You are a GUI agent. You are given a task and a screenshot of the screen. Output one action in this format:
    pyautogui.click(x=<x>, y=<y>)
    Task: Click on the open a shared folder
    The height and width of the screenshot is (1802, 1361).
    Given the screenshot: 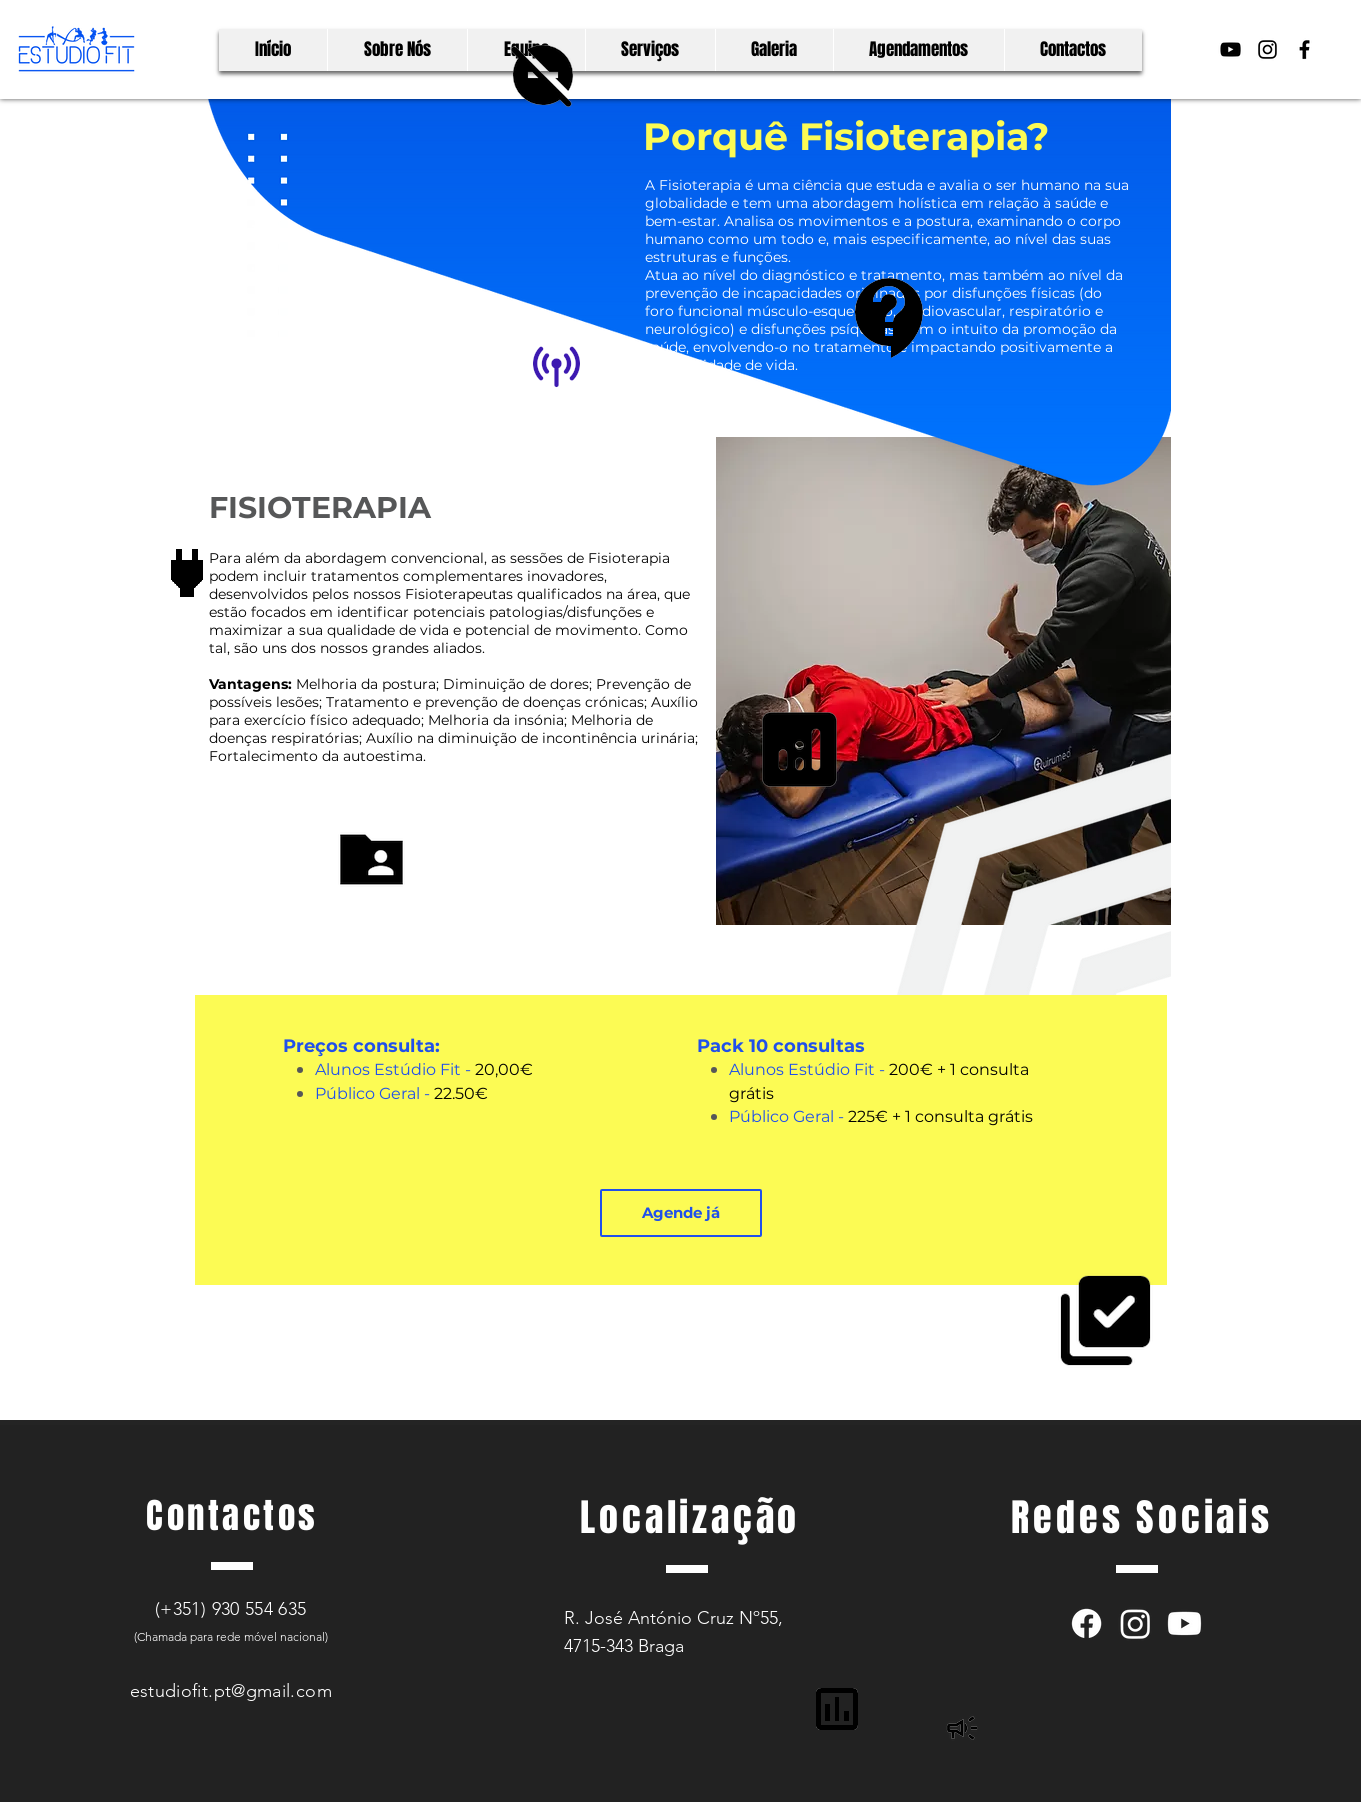 What is the action you would take?
    pyautogui.click(x=371, y=859)
    